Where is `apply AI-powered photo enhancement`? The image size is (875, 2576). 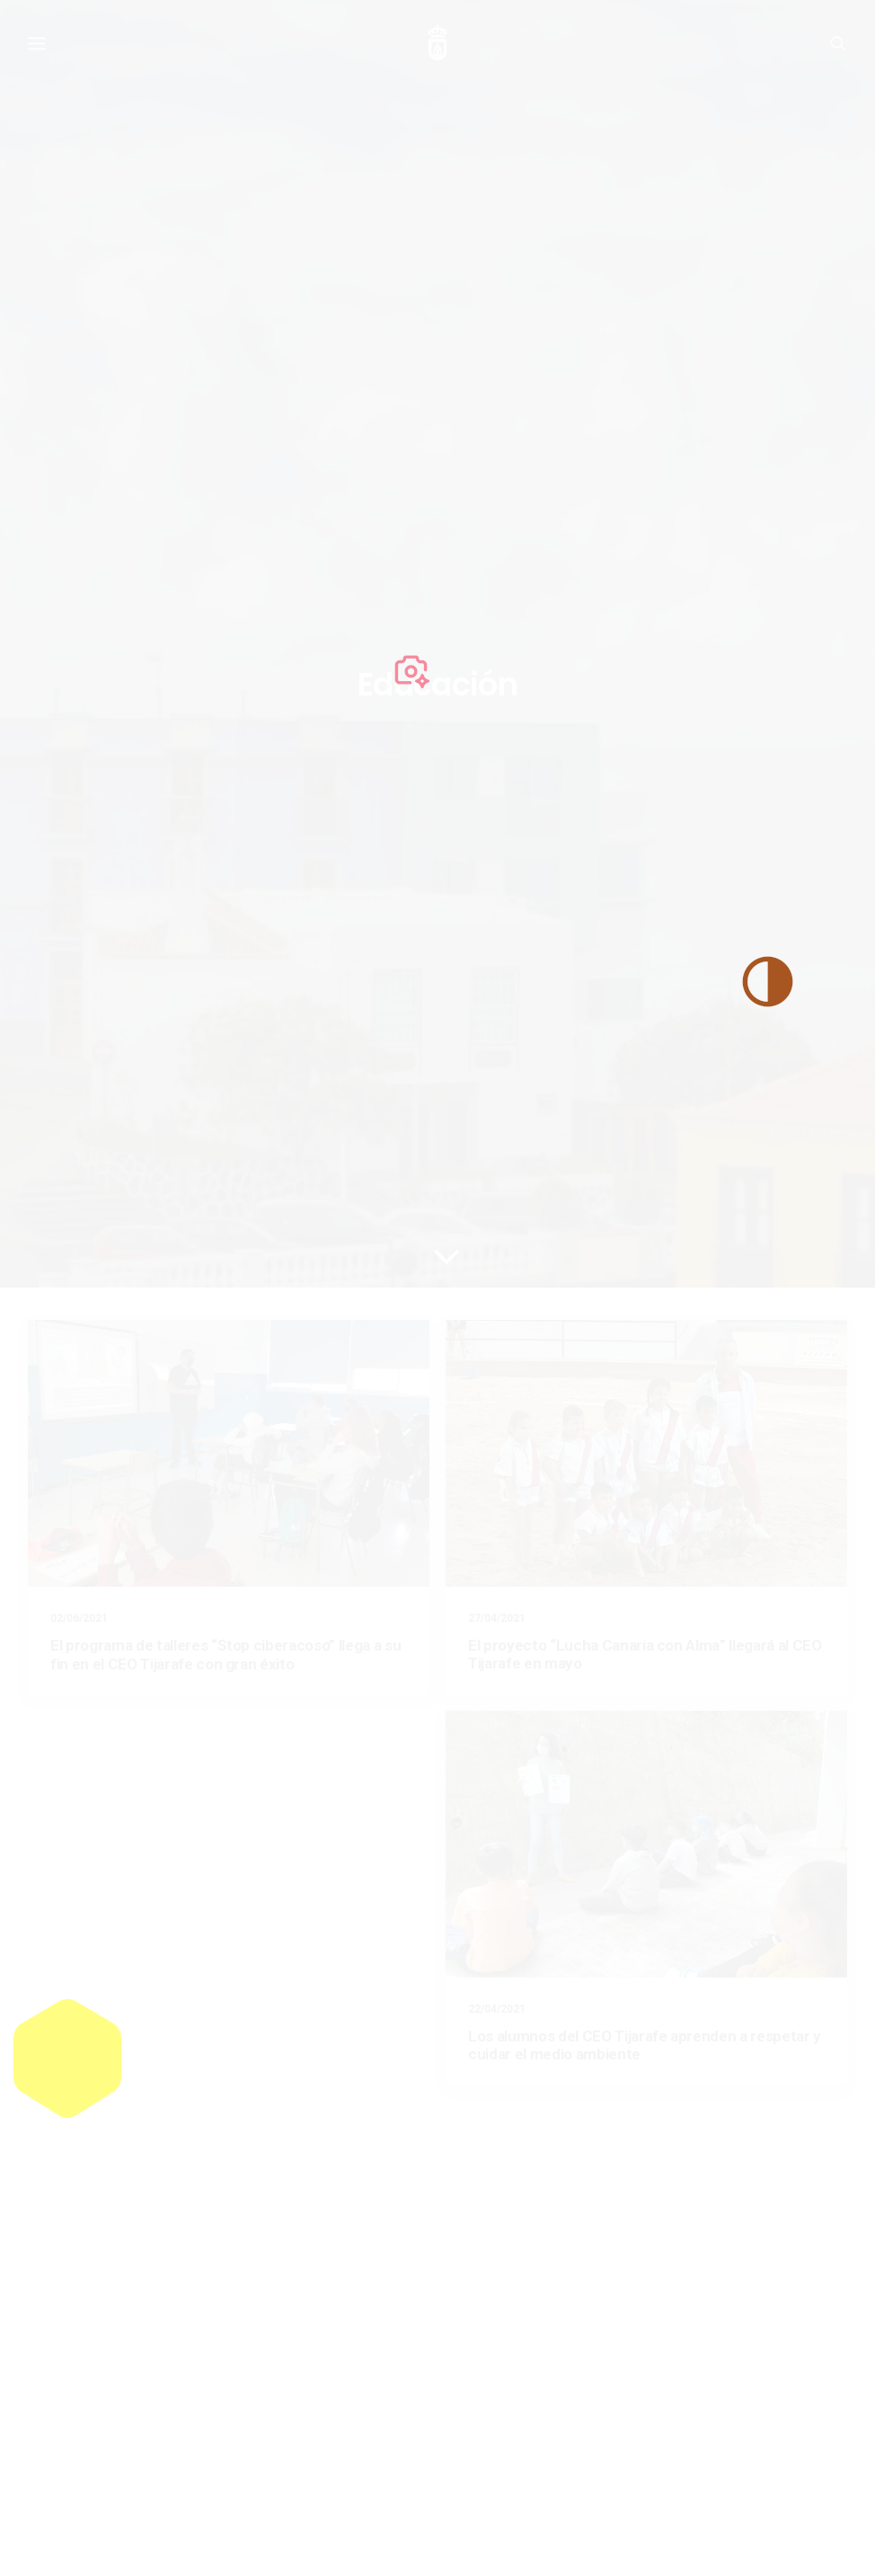
apply AI-powered photo enhancement is located at coordinates (411, 669).